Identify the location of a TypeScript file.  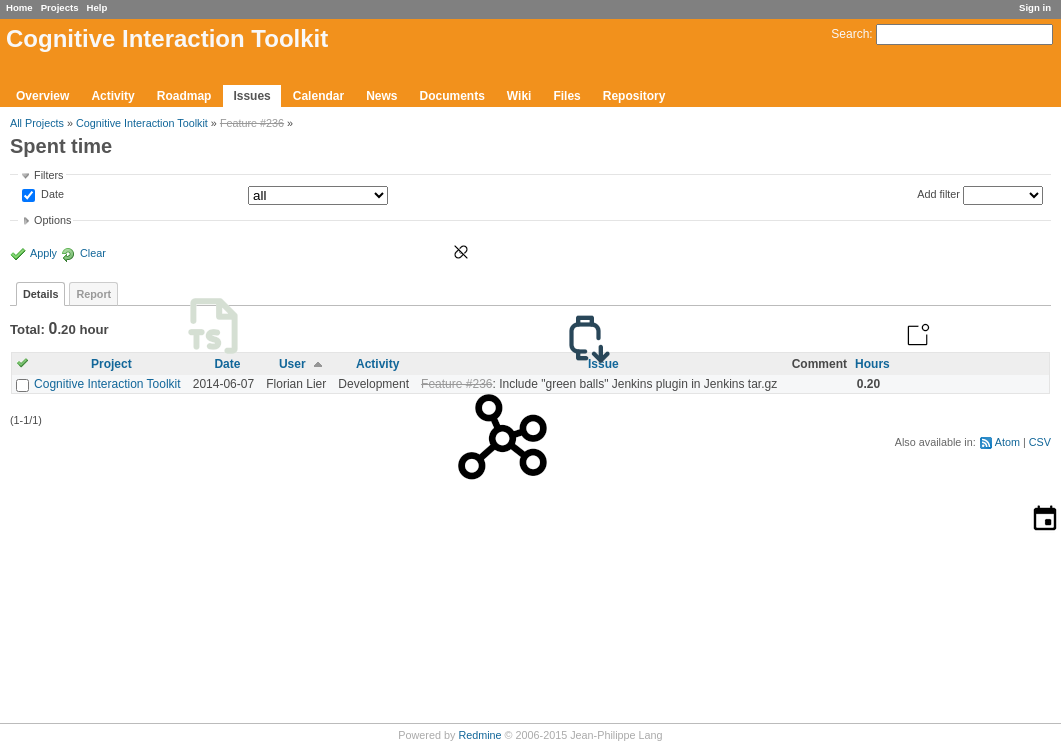
(214, 326).